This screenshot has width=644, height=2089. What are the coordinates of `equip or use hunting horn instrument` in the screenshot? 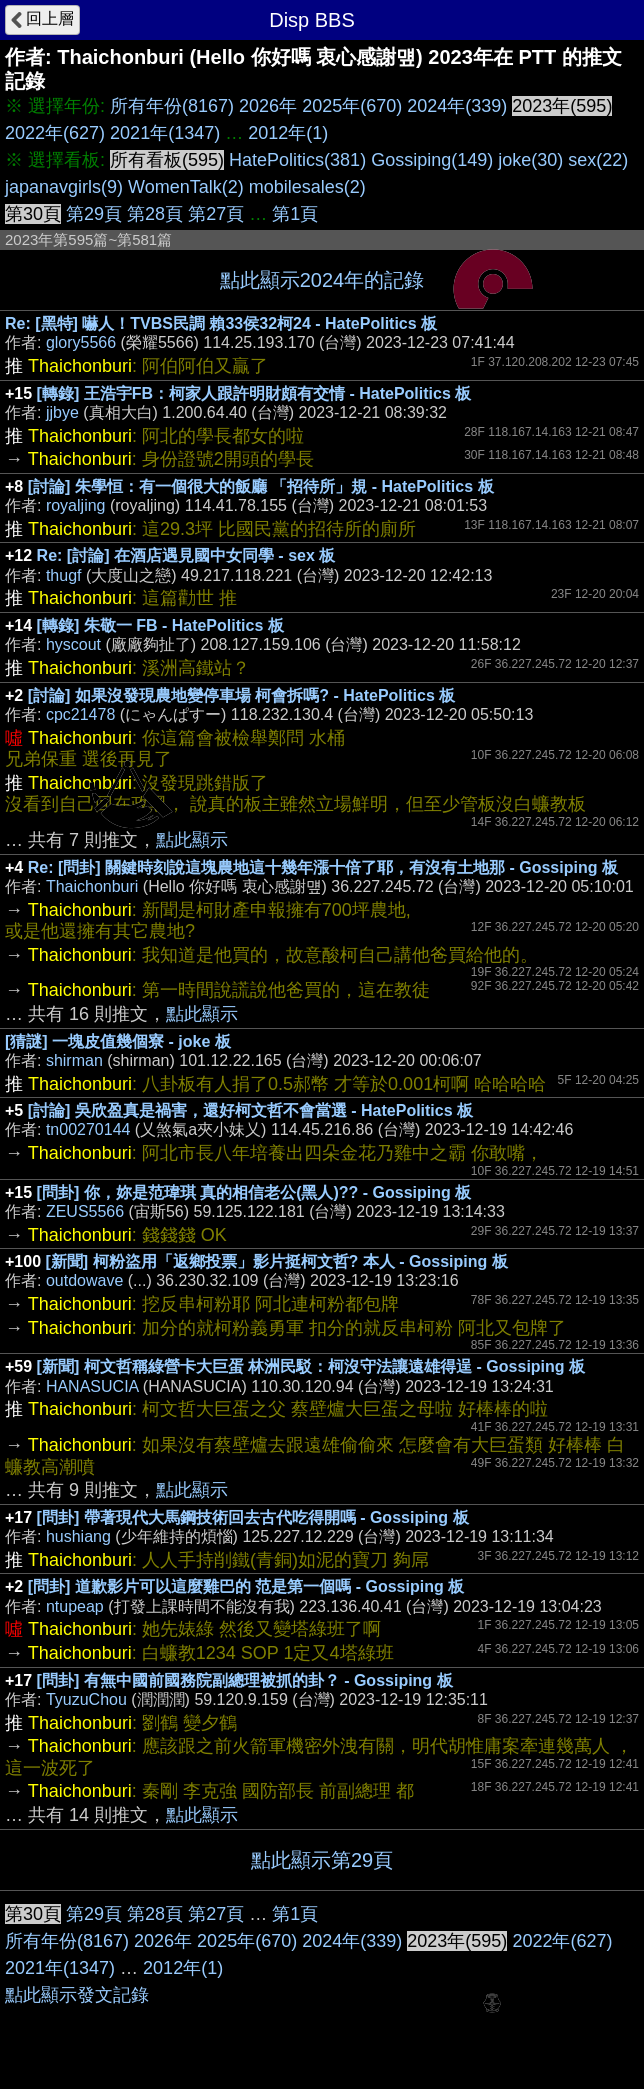 It's located at (130, 798).